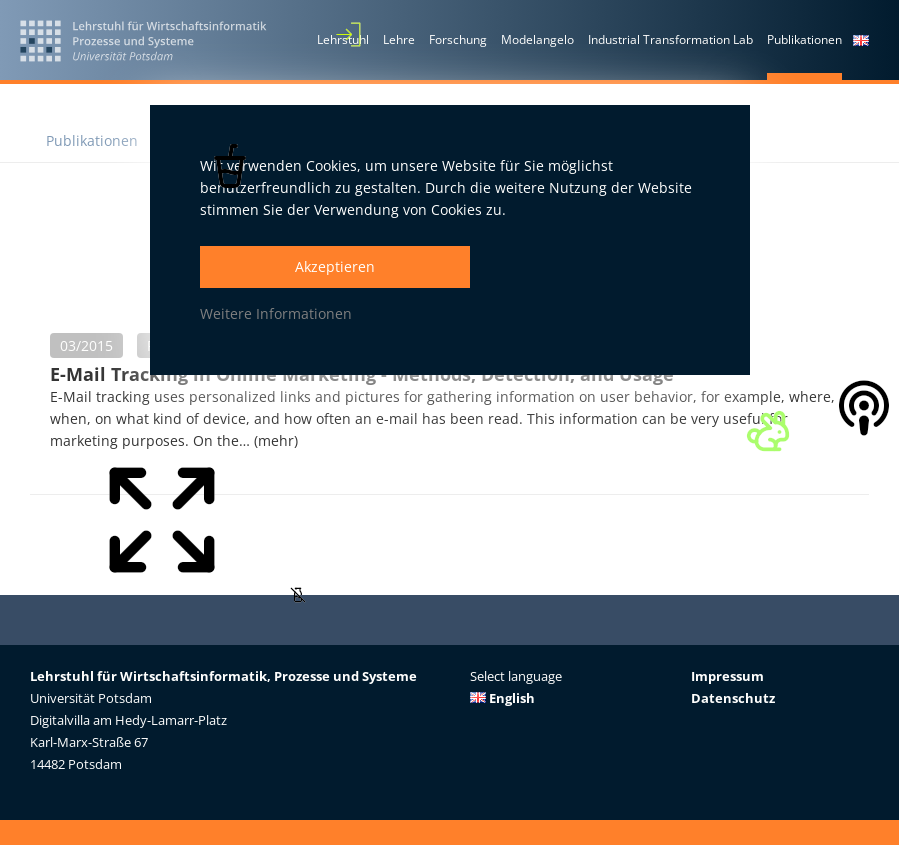 The width and height of the screenshot is (899, 845). I want to click on indicates fast or quick mode, so click(768, 432).